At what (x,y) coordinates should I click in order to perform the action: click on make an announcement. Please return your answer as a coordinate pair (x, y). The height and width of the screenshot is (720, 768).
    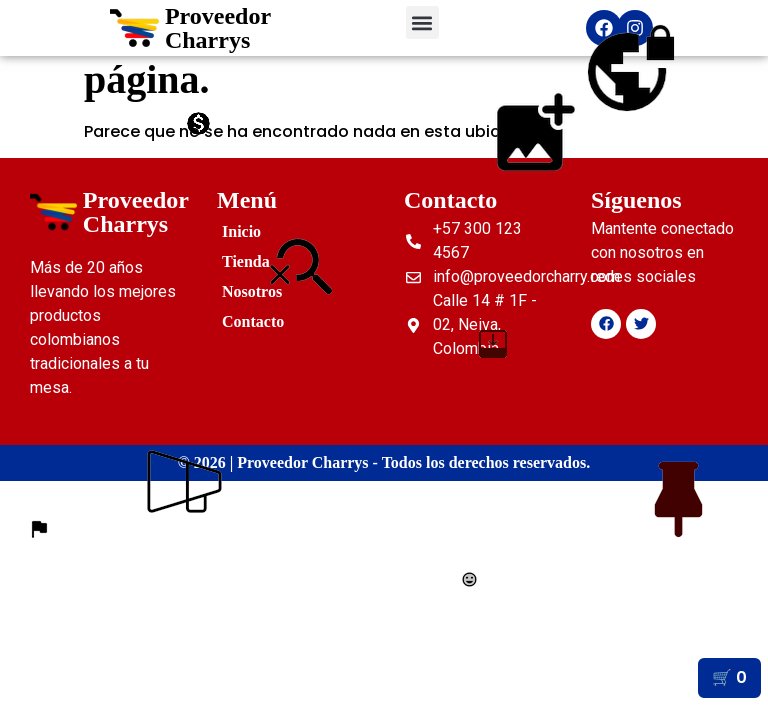
    Looking at the image, I should click on (181, 484).